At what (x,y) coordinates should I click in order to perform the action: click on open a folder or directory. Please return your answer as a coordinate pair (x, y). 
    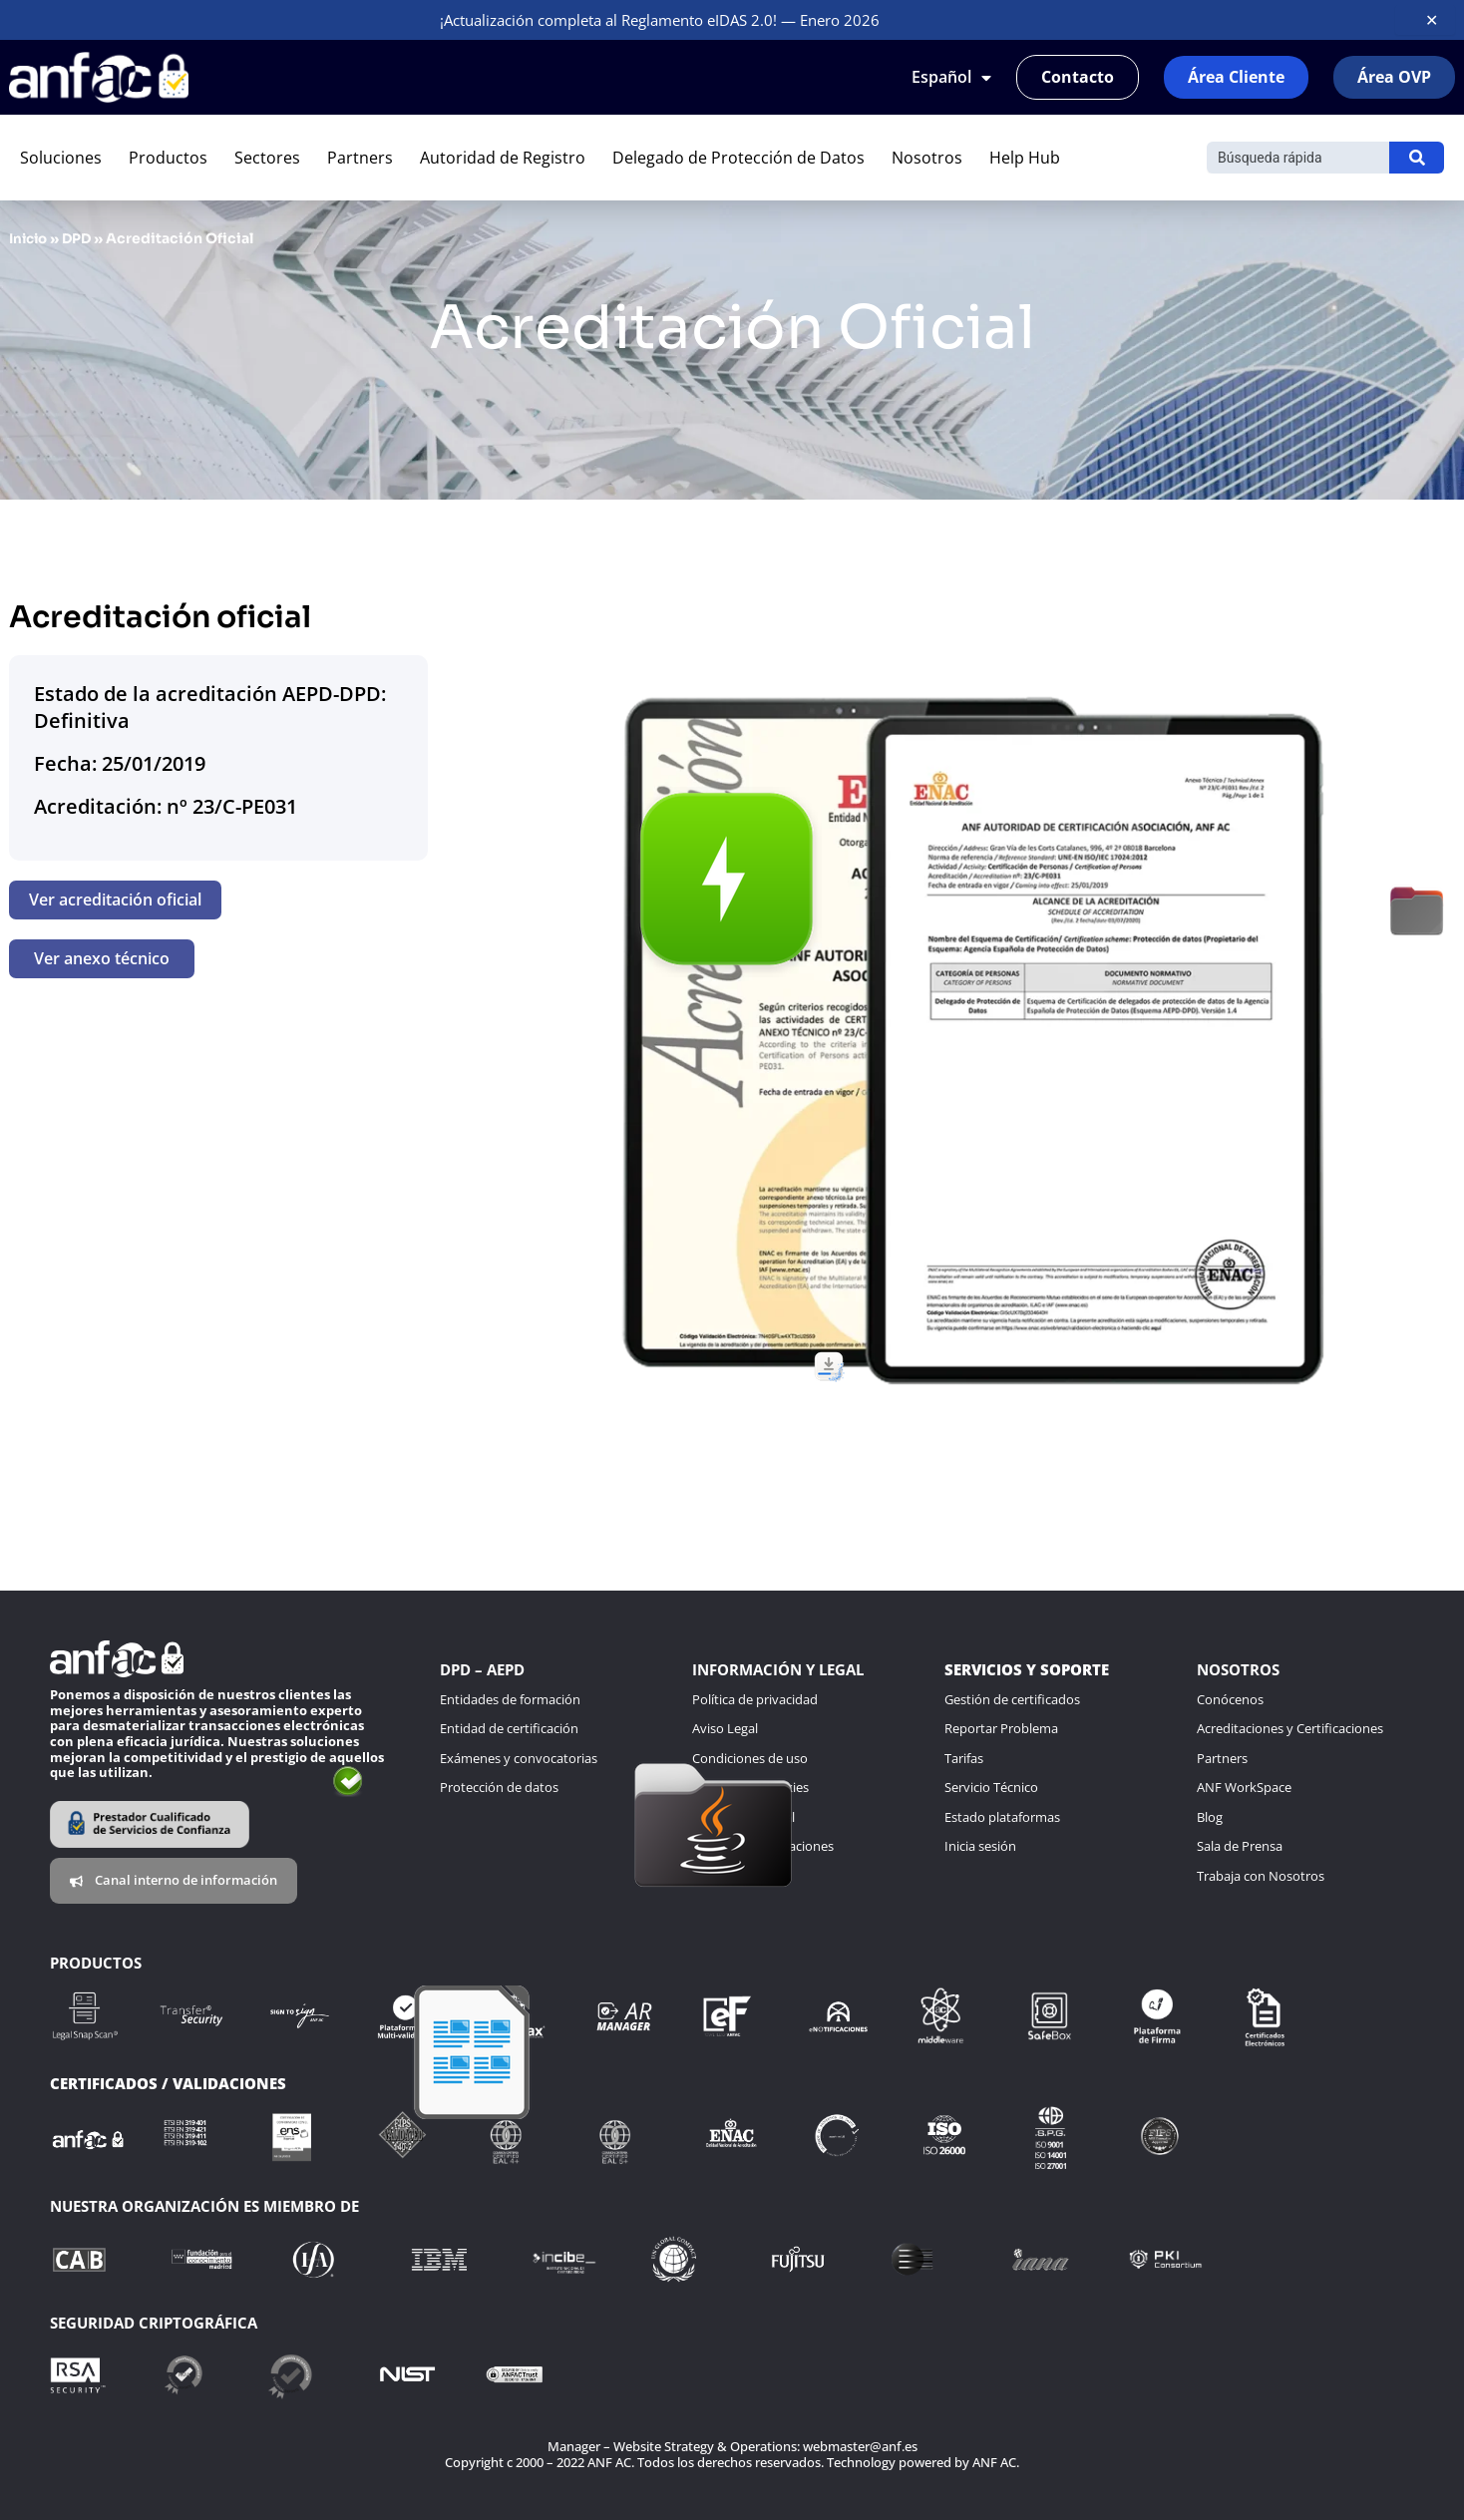
    Looking at the image, I should click on (1416, 910).